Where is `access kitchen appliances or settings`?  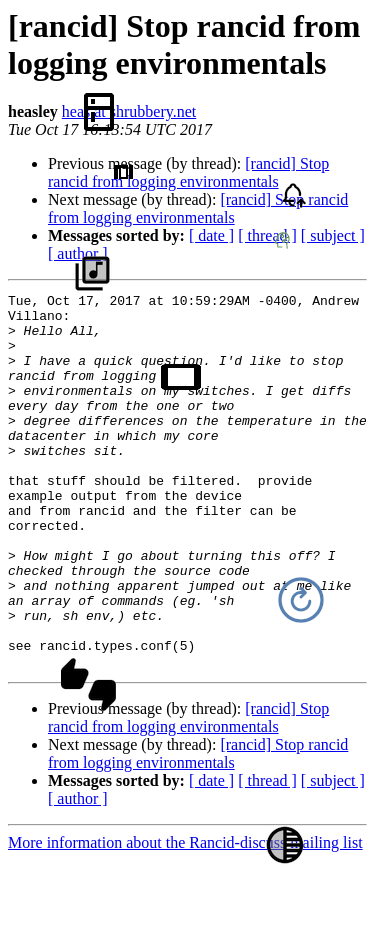
access kitchen appliances or settings is located at coordinates (99, 112).